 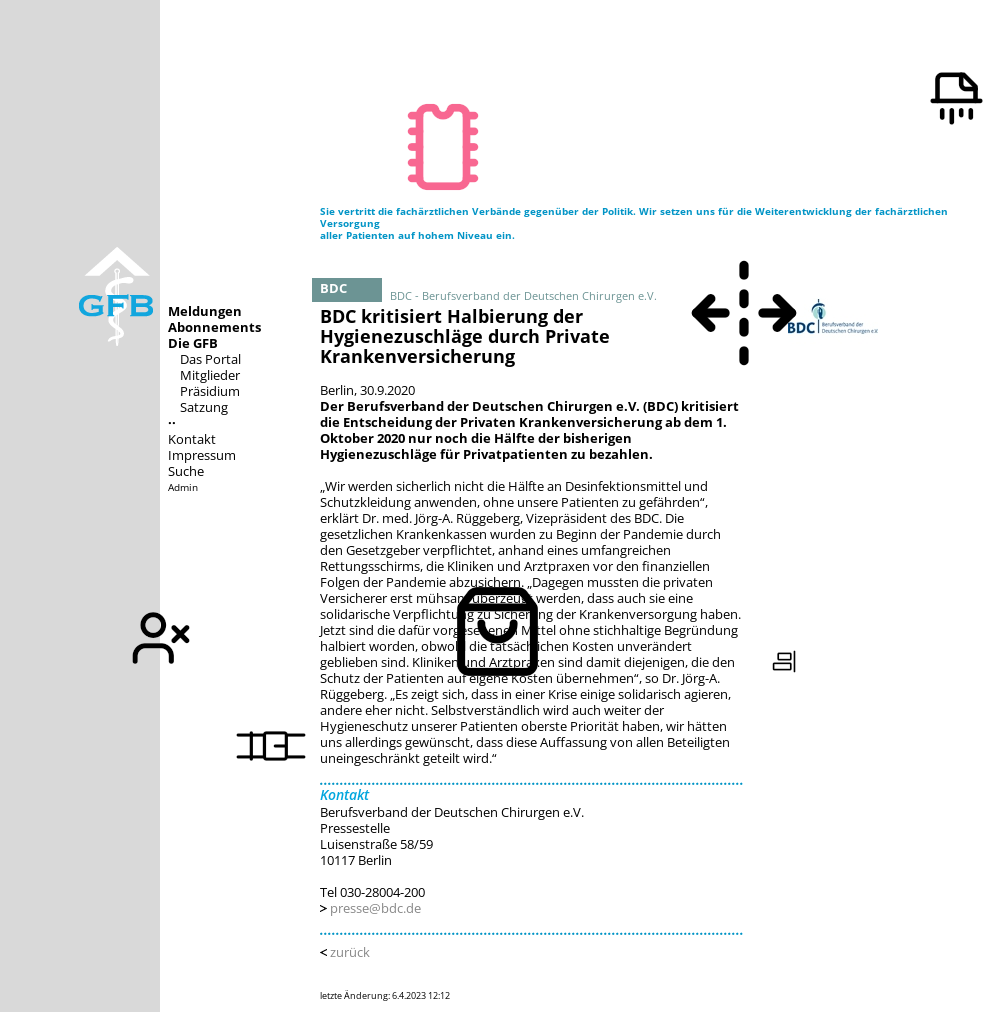 What do you see at coordinates (497, 631) in the screenshot?
I see `view your shopping cart` at bounding box center [497, 631].